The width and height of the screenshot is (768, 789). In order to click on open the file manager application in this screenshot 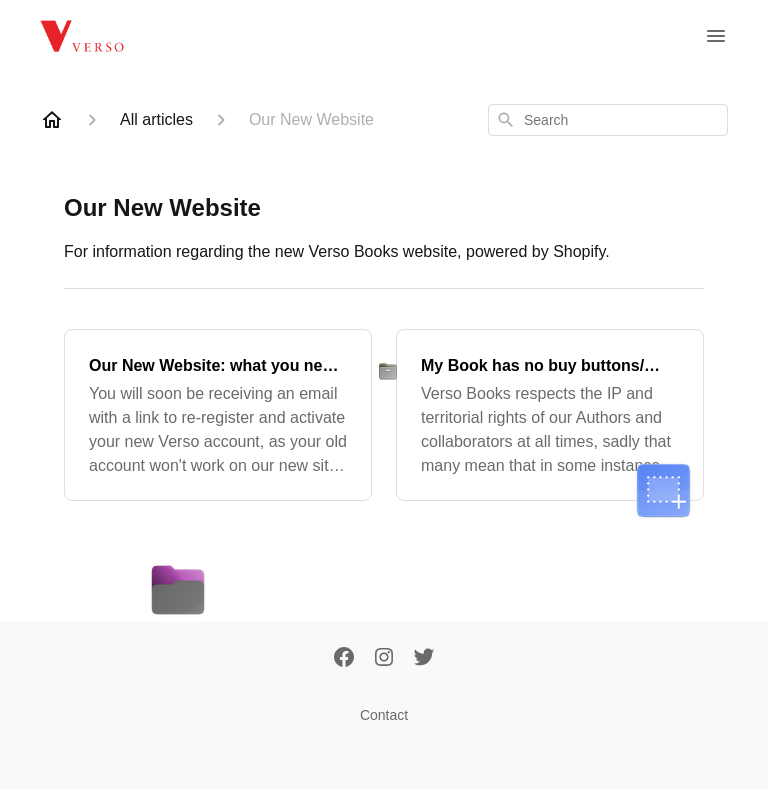, I will do `click(388, 371)`.